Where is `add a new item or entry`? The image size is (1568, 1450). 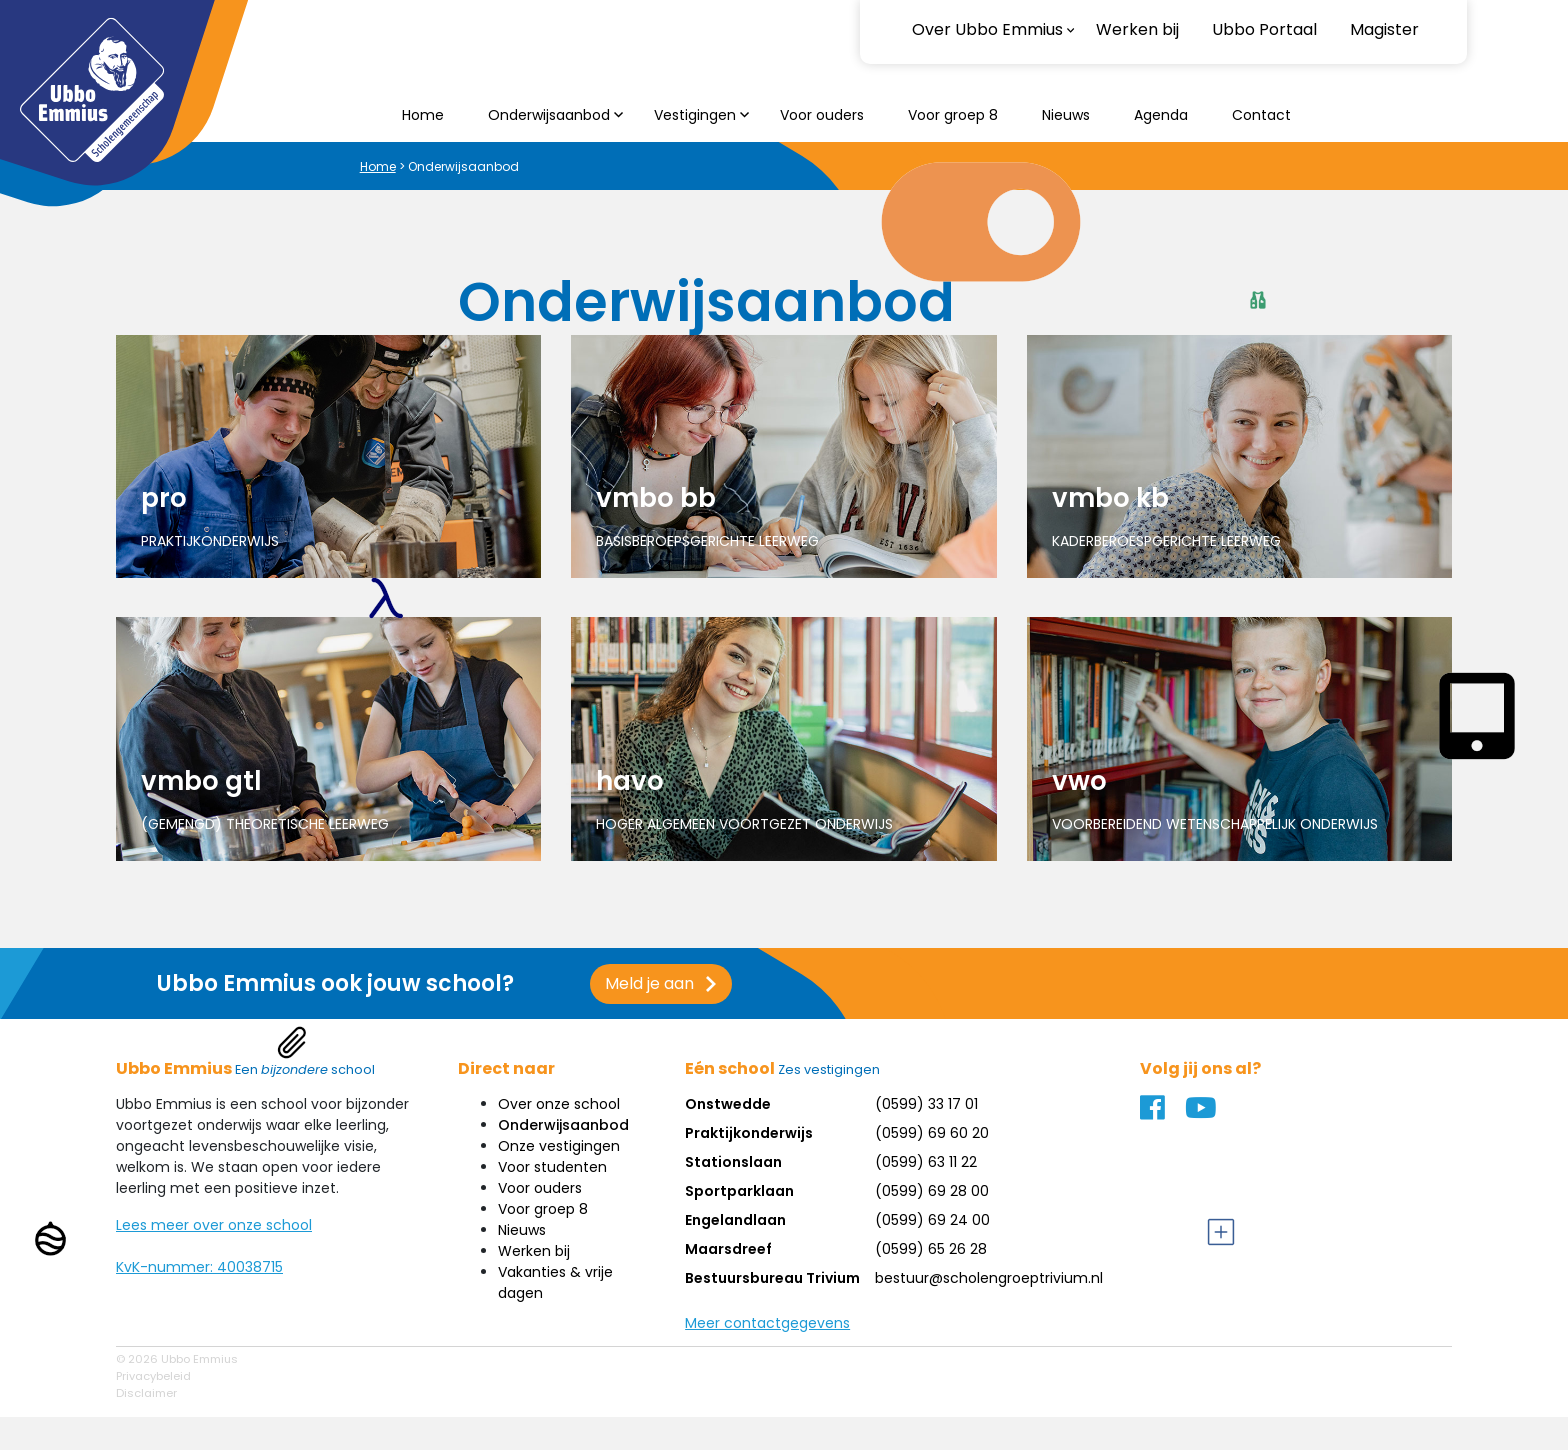 add a new item or entry is located at coordinates (1221, 1232).